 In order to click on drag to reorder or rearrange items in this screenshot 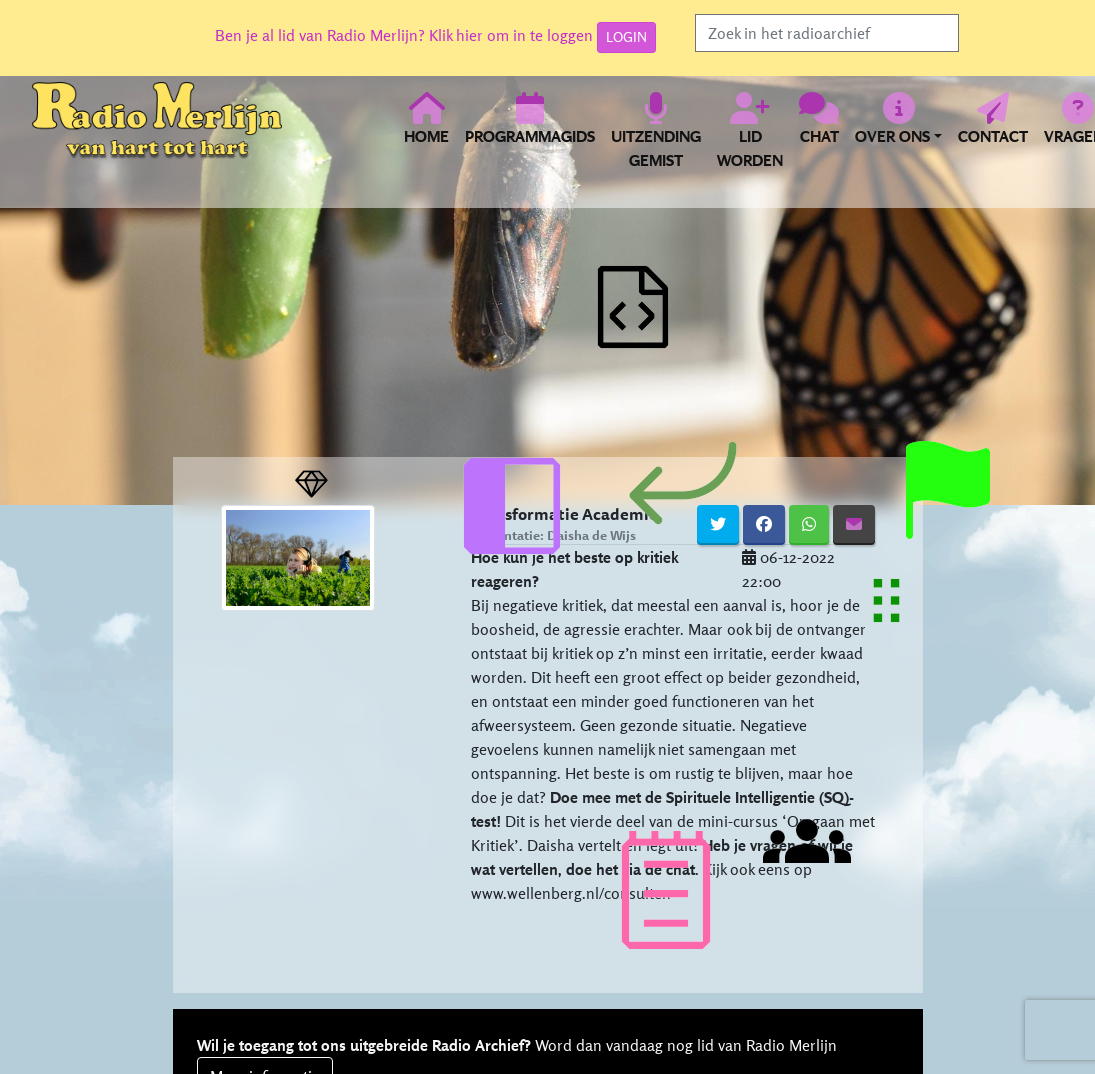, I will do `click(886, 600)`.